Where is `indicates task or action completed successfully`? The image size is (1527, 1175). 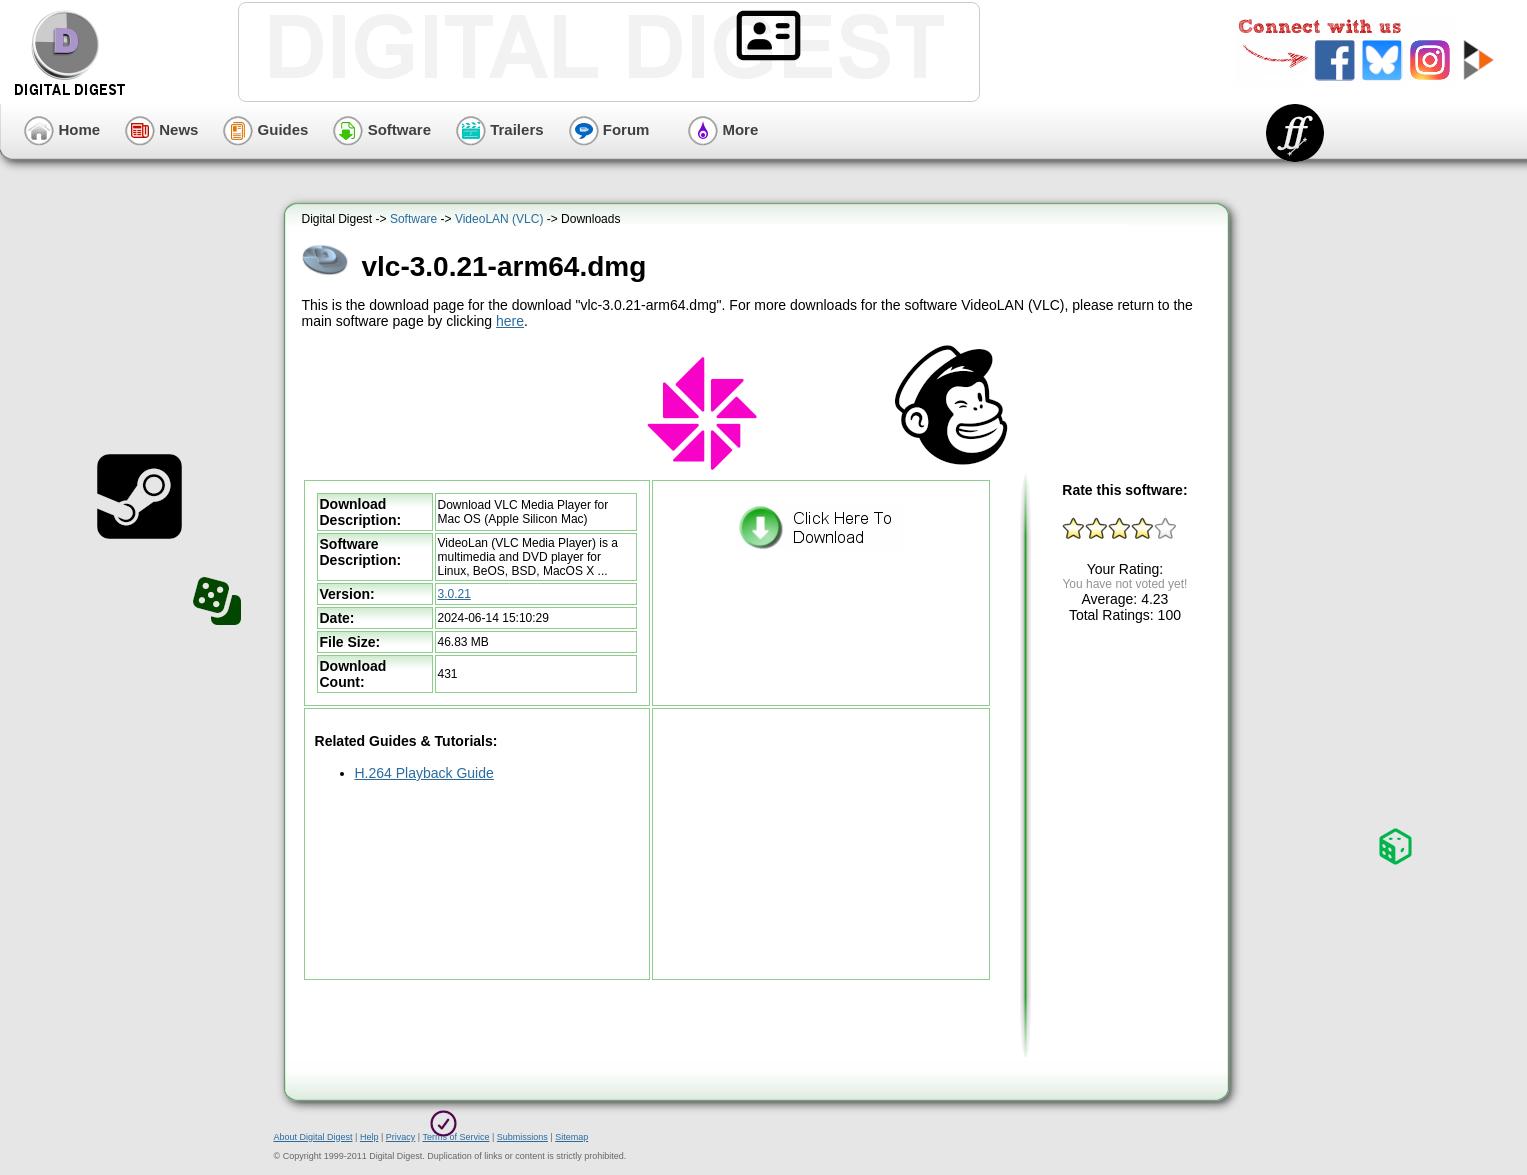
indicates task or action completed successfully is located at coordinates (443, 1123).